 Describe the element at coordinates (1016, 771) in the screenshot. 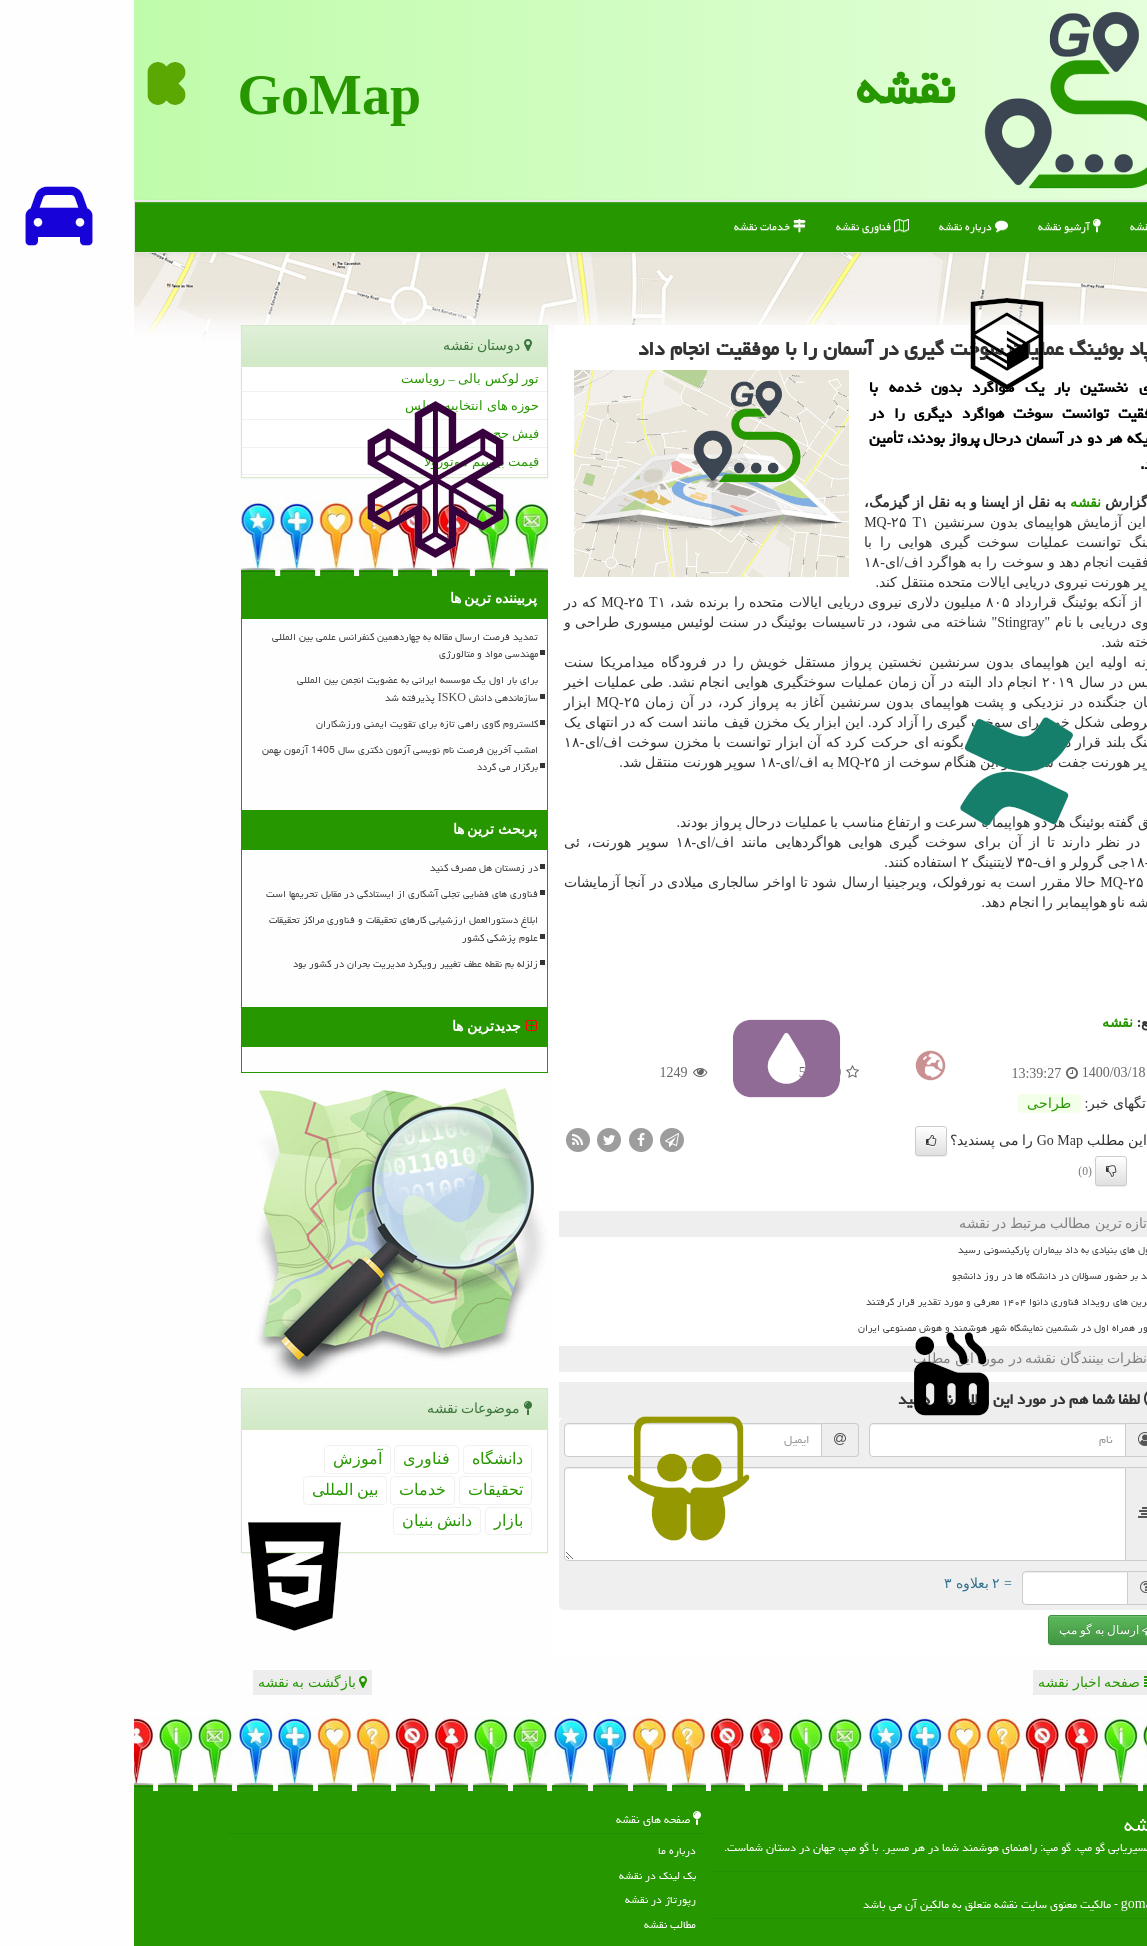

I see `open Confluence workspace` at that location.